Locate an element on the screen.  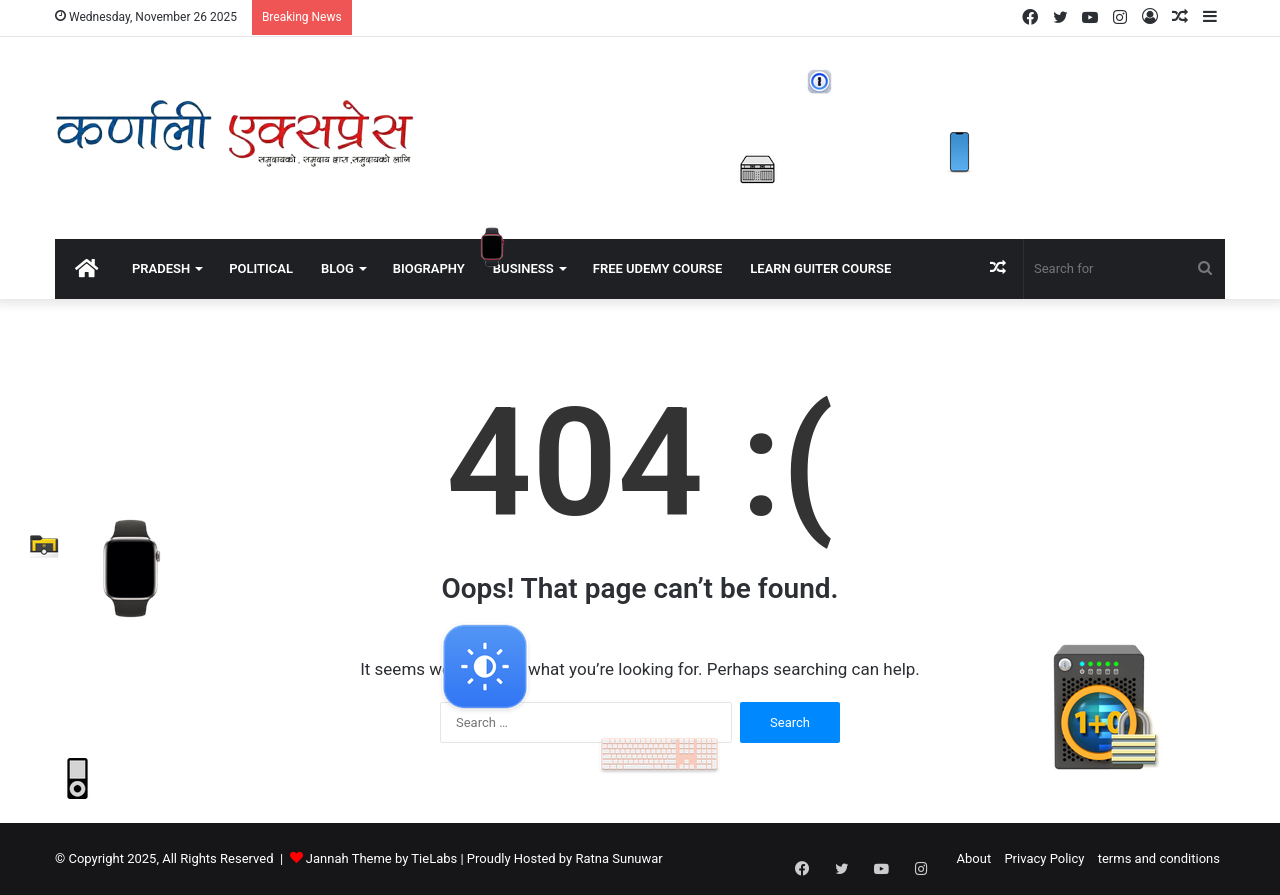
folder for pokémon ultra ball collection or related game files is located at coordinates (44, 547).